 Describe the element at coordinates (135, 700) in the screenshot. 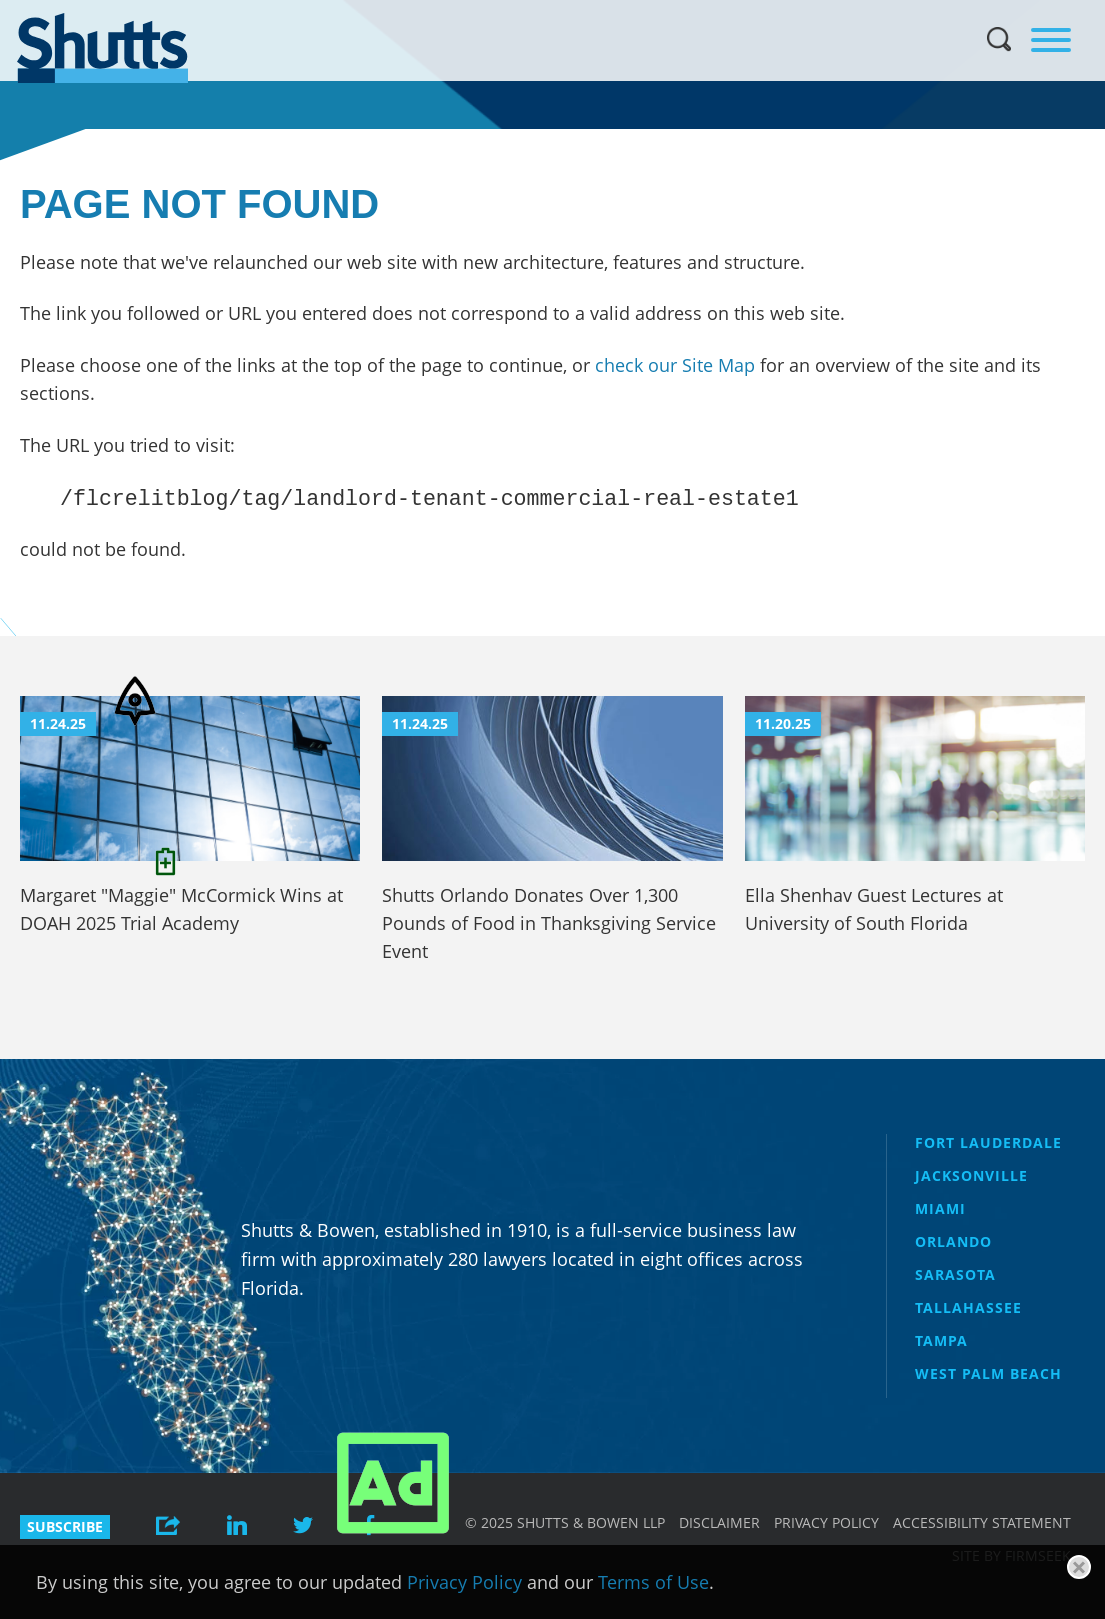

I see `launch or explore a space-themed app` at that location.